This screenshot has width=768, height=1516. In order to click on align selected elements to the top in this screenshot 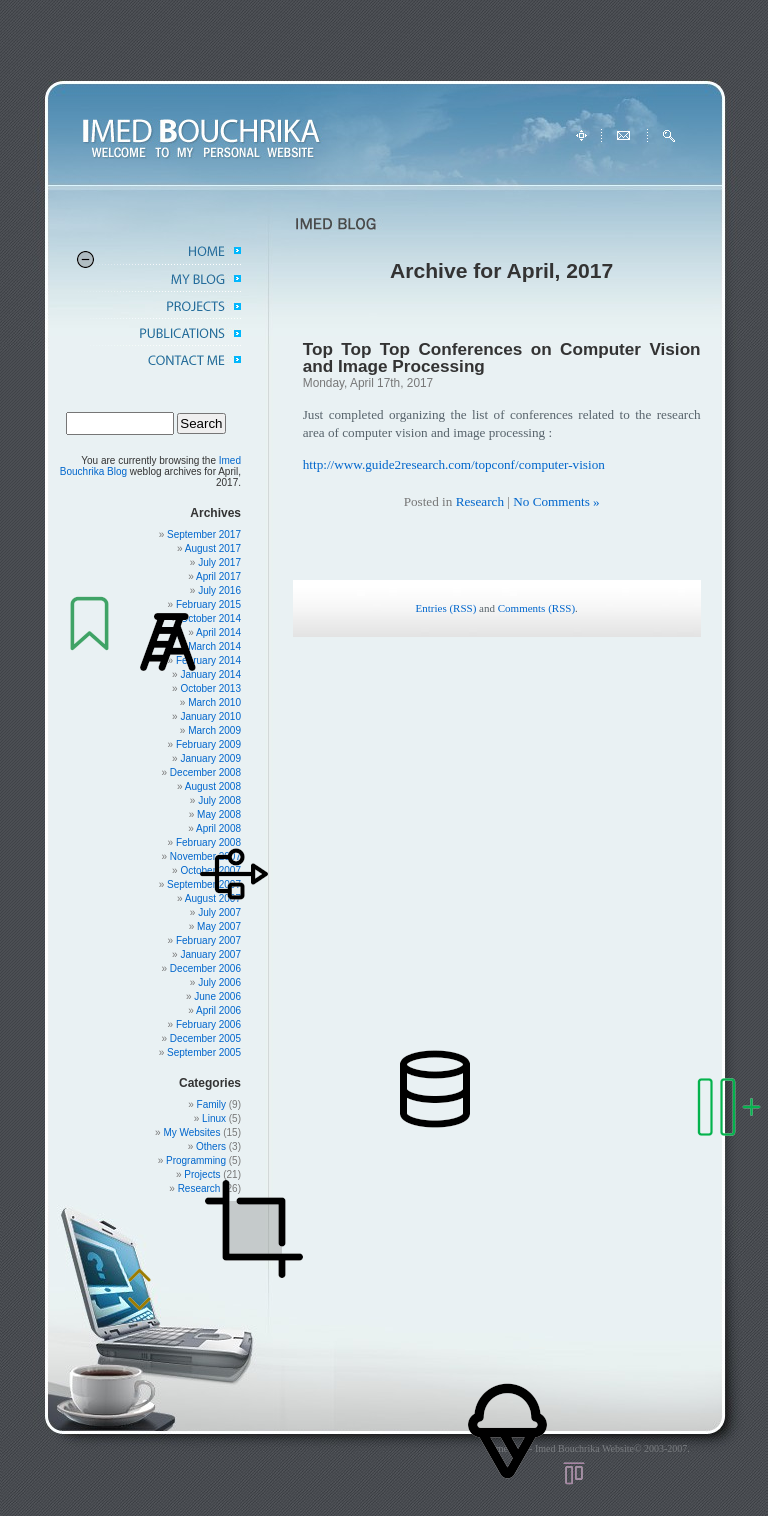, I will do `click(574, 1473)`.